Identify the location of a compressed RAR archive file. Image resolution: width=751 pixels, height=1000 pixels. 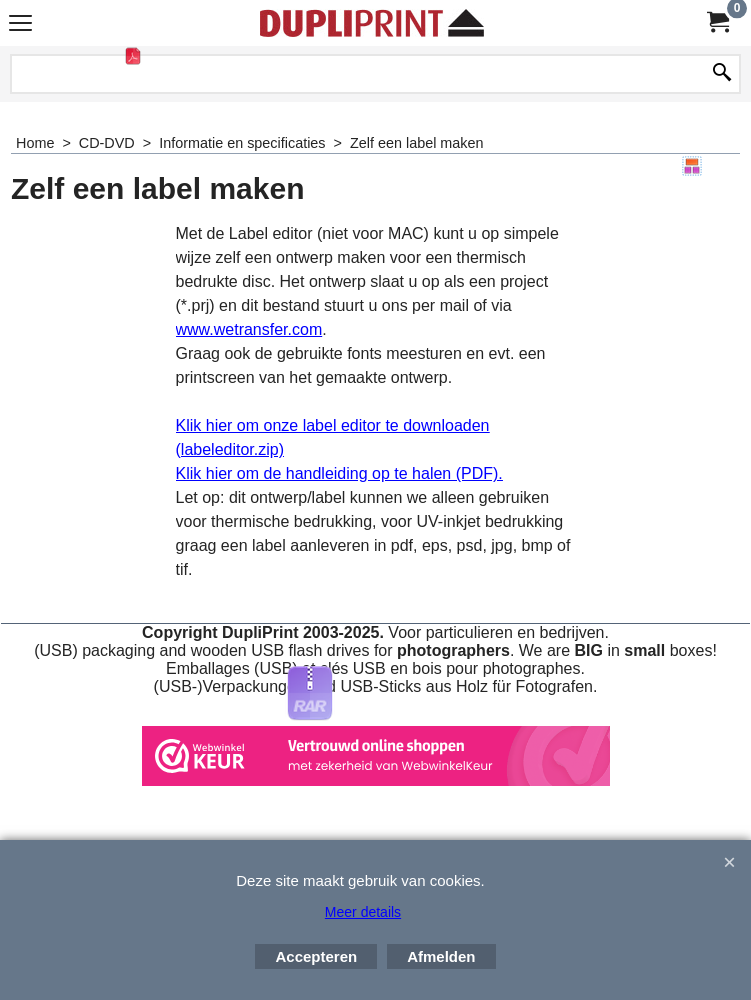
(310, 693).